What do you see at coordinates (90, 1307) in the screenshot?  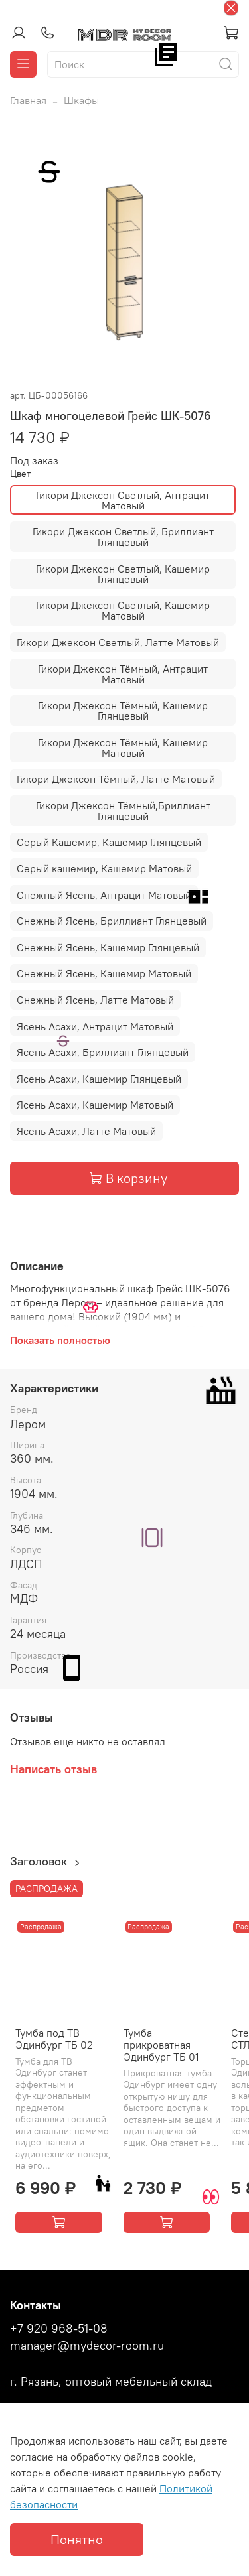 I see `browse furniture or home decor items` at bounding box center [90, 1307].